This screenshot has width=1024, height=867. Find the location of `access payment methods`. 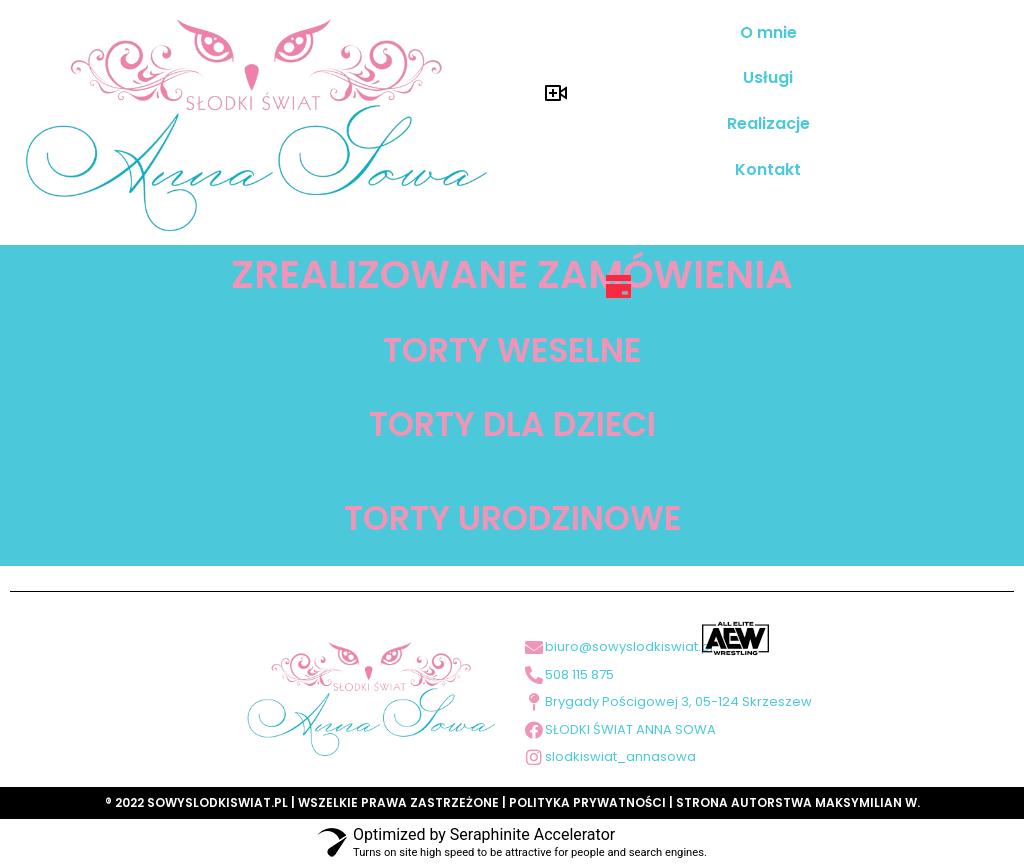

access payment methods is located at coordinates (618, 286).